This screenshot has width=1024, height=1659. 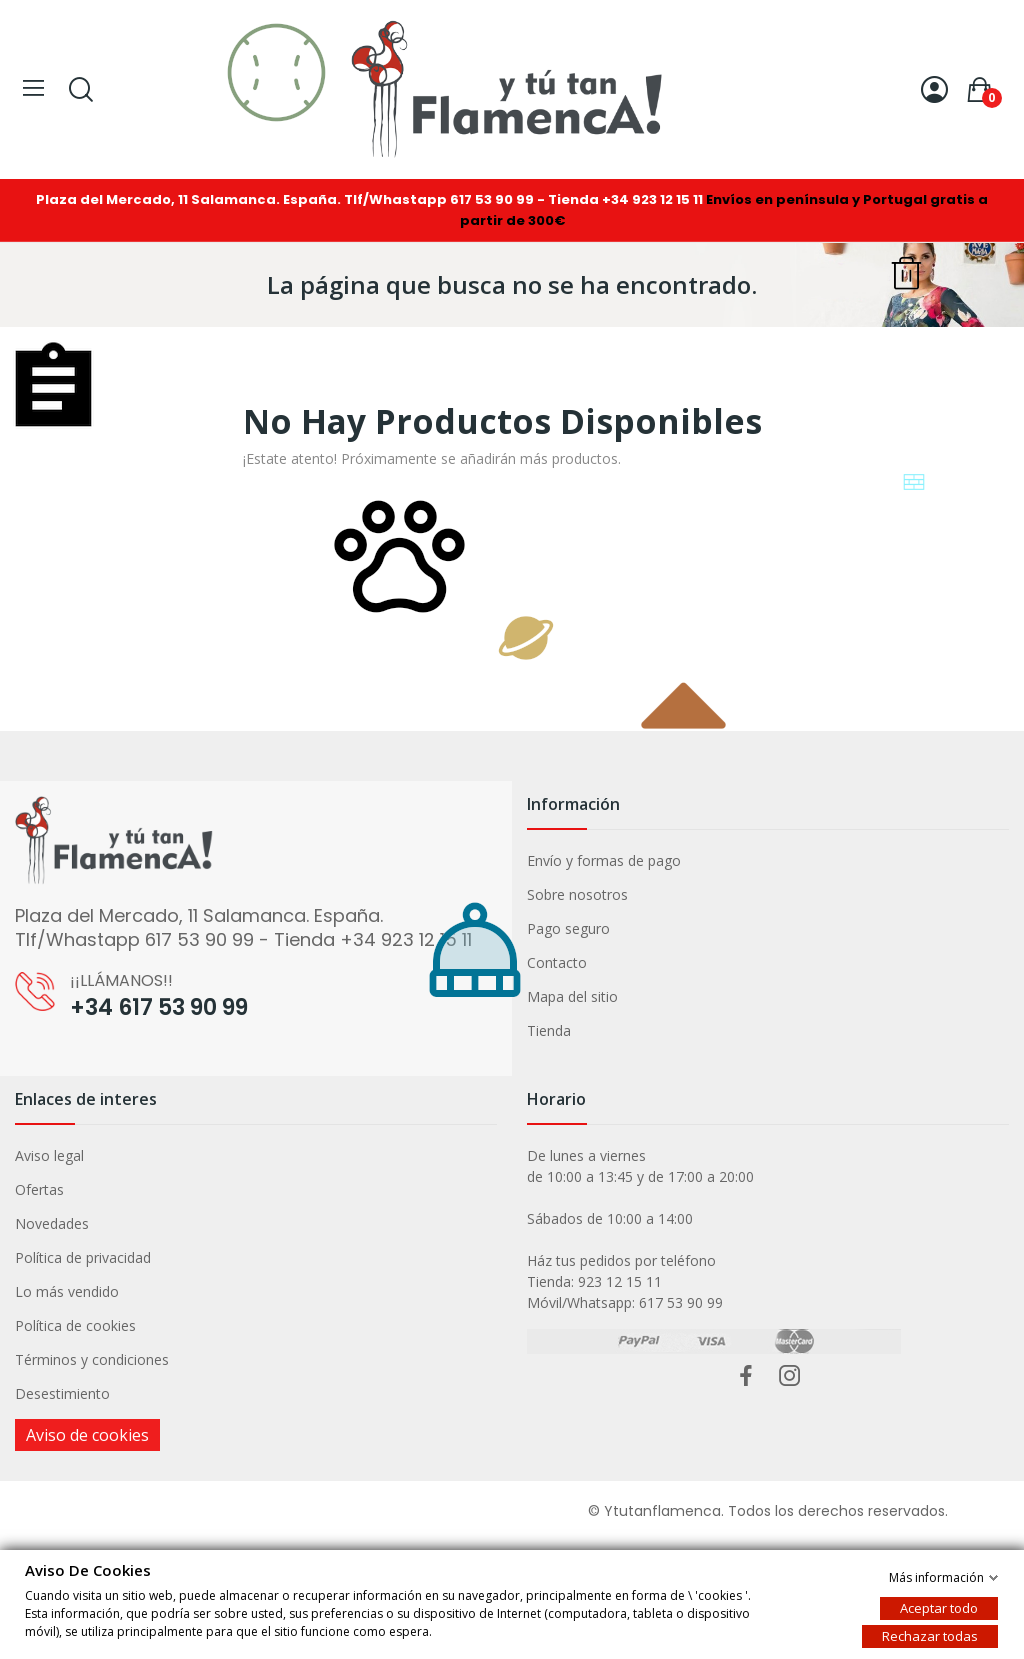 I want to click on collapse an expanded section, so click(x=683, y=709).